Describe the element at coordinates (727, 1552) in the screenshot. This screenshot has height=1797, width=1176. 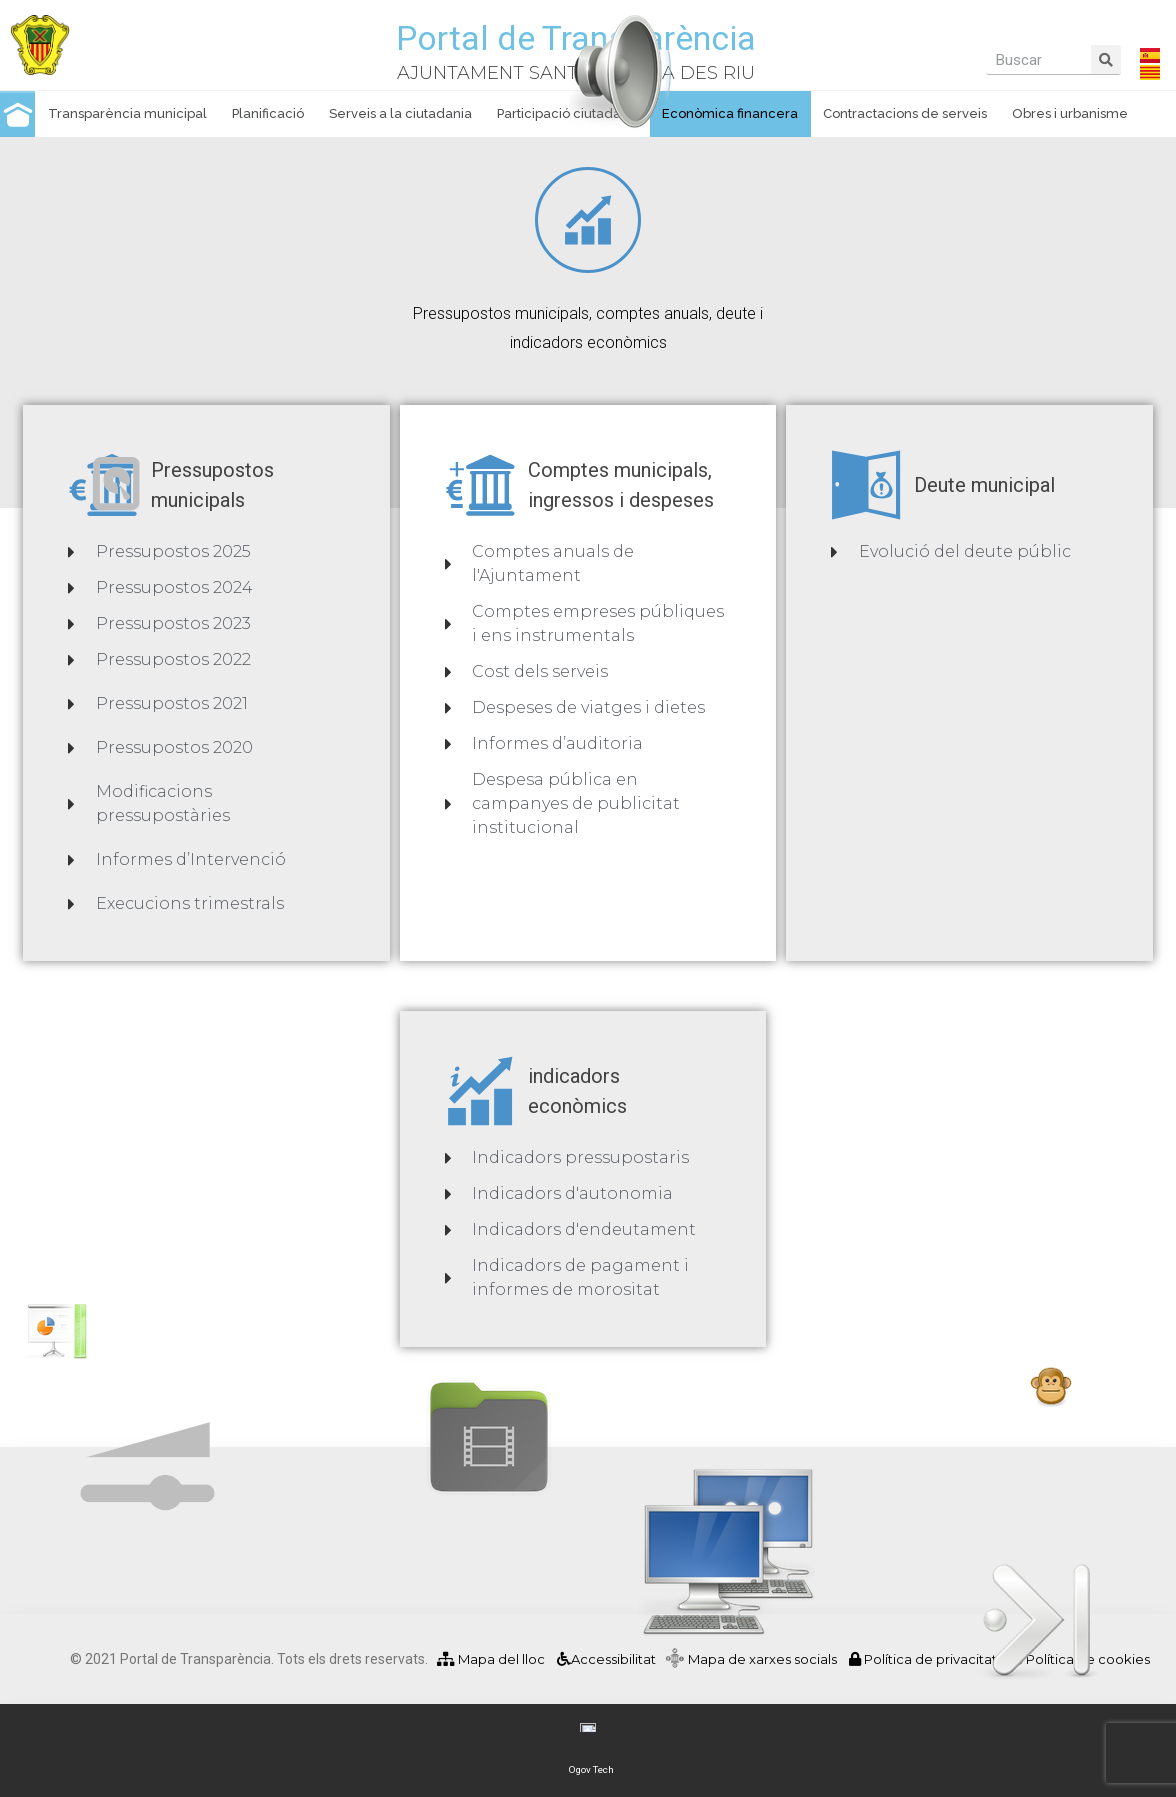
I see `indicates incoming network data transfer` at that location.